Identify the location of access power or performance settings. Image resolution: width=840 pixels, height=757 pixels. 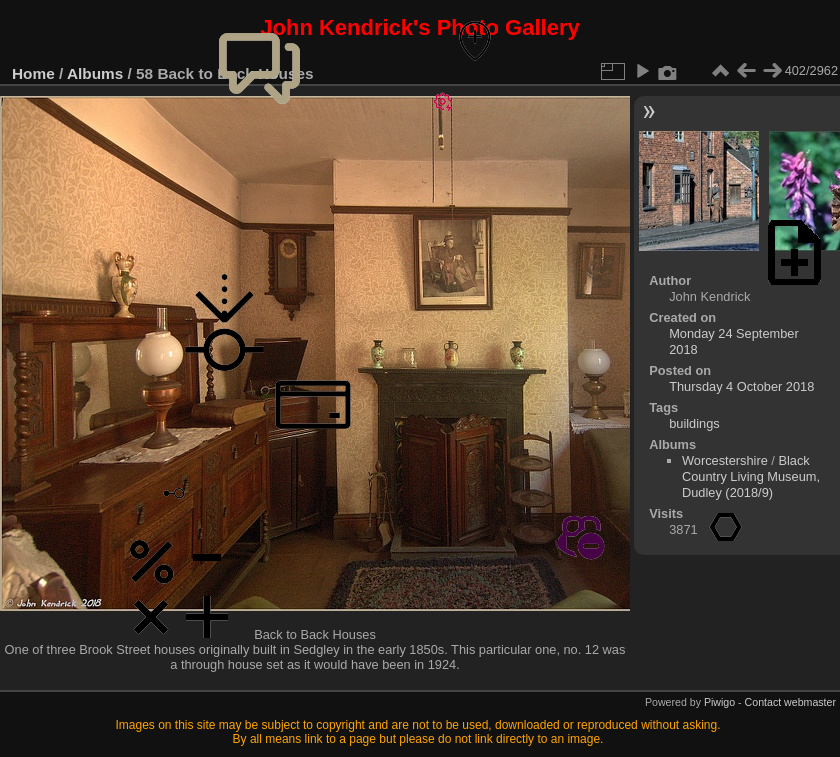
(442, 101).